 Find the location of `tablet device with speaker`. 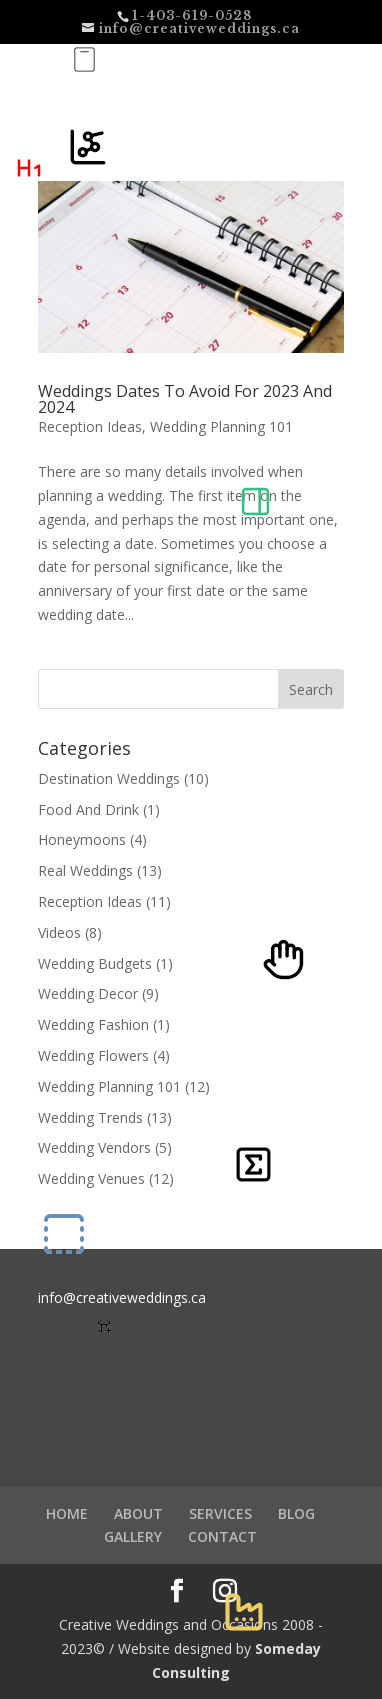

tablet device with speaker is located at coordinates (84, 59).